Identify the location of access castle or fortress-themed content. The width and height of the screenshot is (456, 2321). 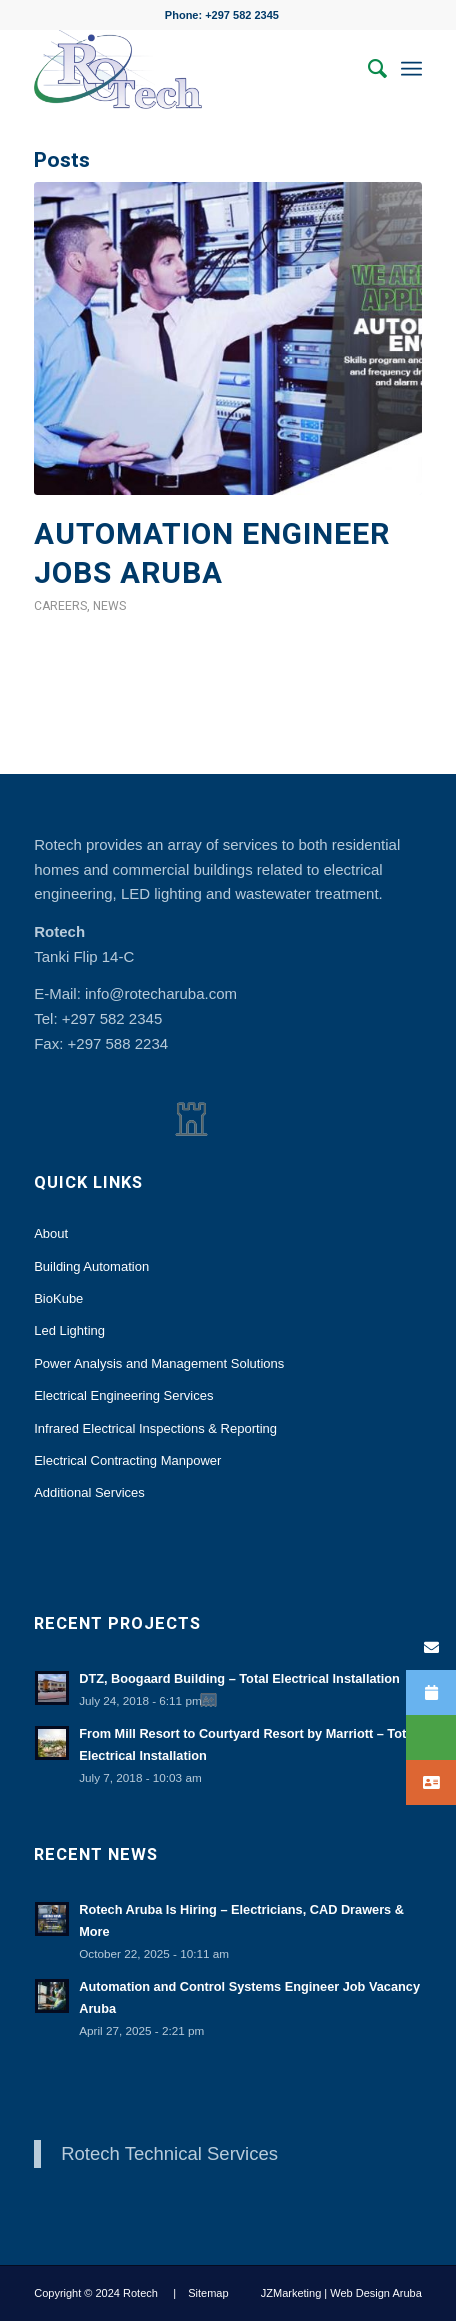
(191, 1118).